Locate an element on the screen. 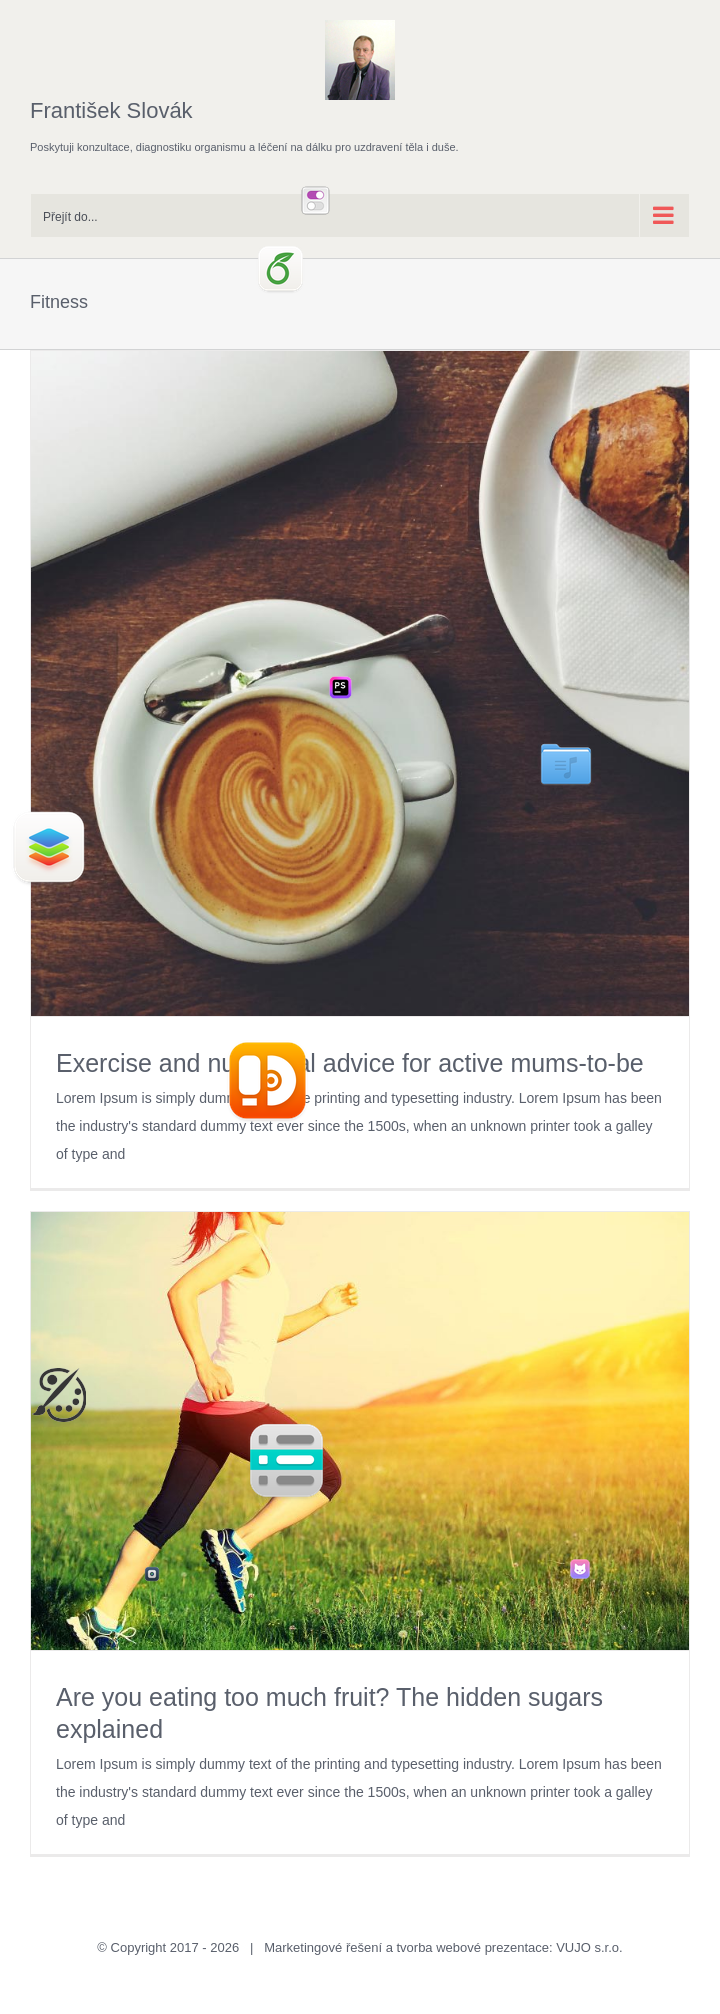 This screenshot has width=720, height=2014. open onlyoffice document suite is located at coordinates (49, 847).